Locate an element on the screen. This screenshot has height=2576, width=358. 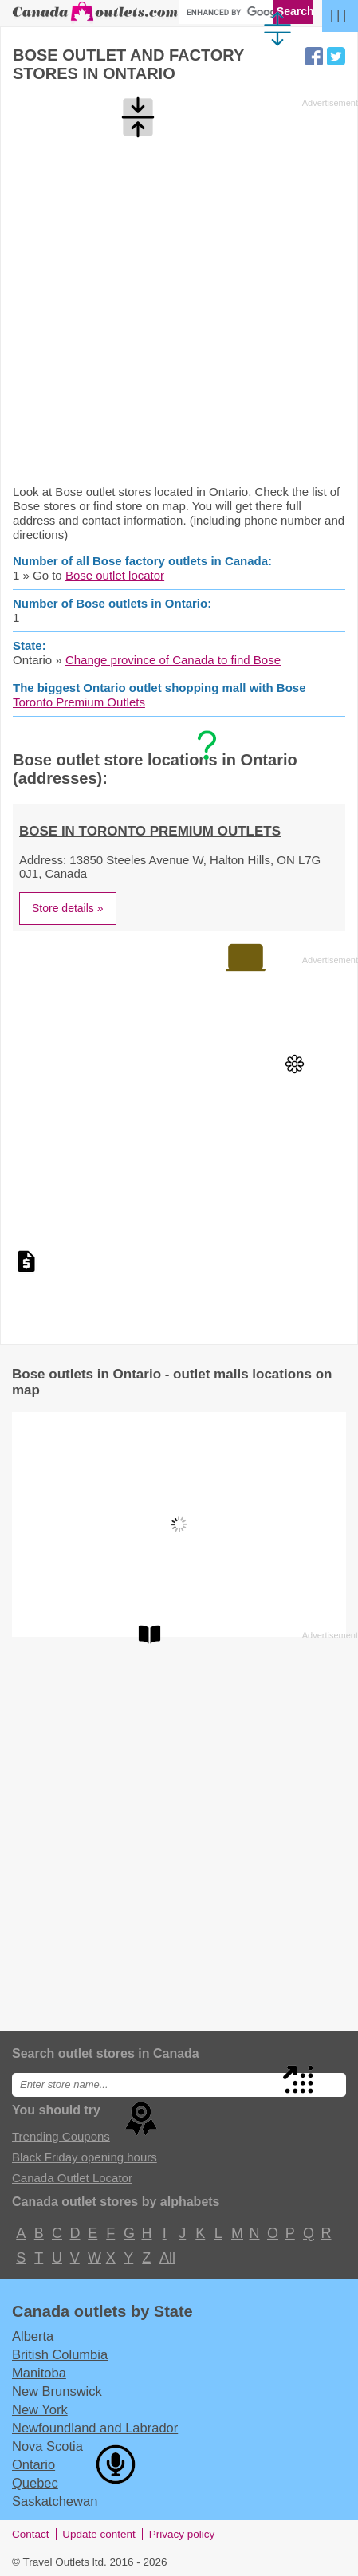
collapse content vertically is located at coordinates (138, 117).